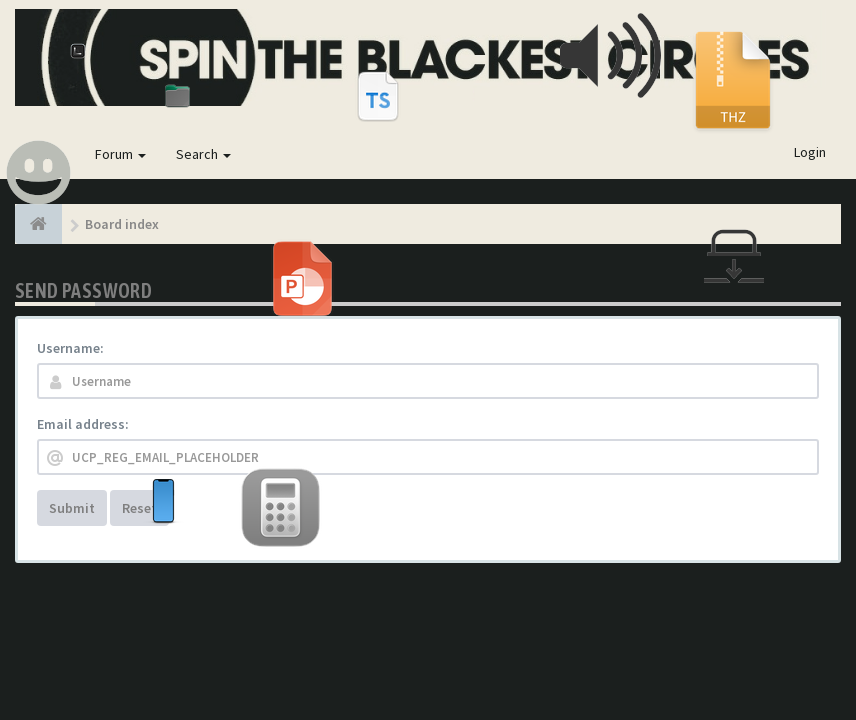 This screenshot has width=856, height=720. Describe the element at coordinates (302, 278) in the screenshot. I see `a powerpoint slideshow file` at that location.